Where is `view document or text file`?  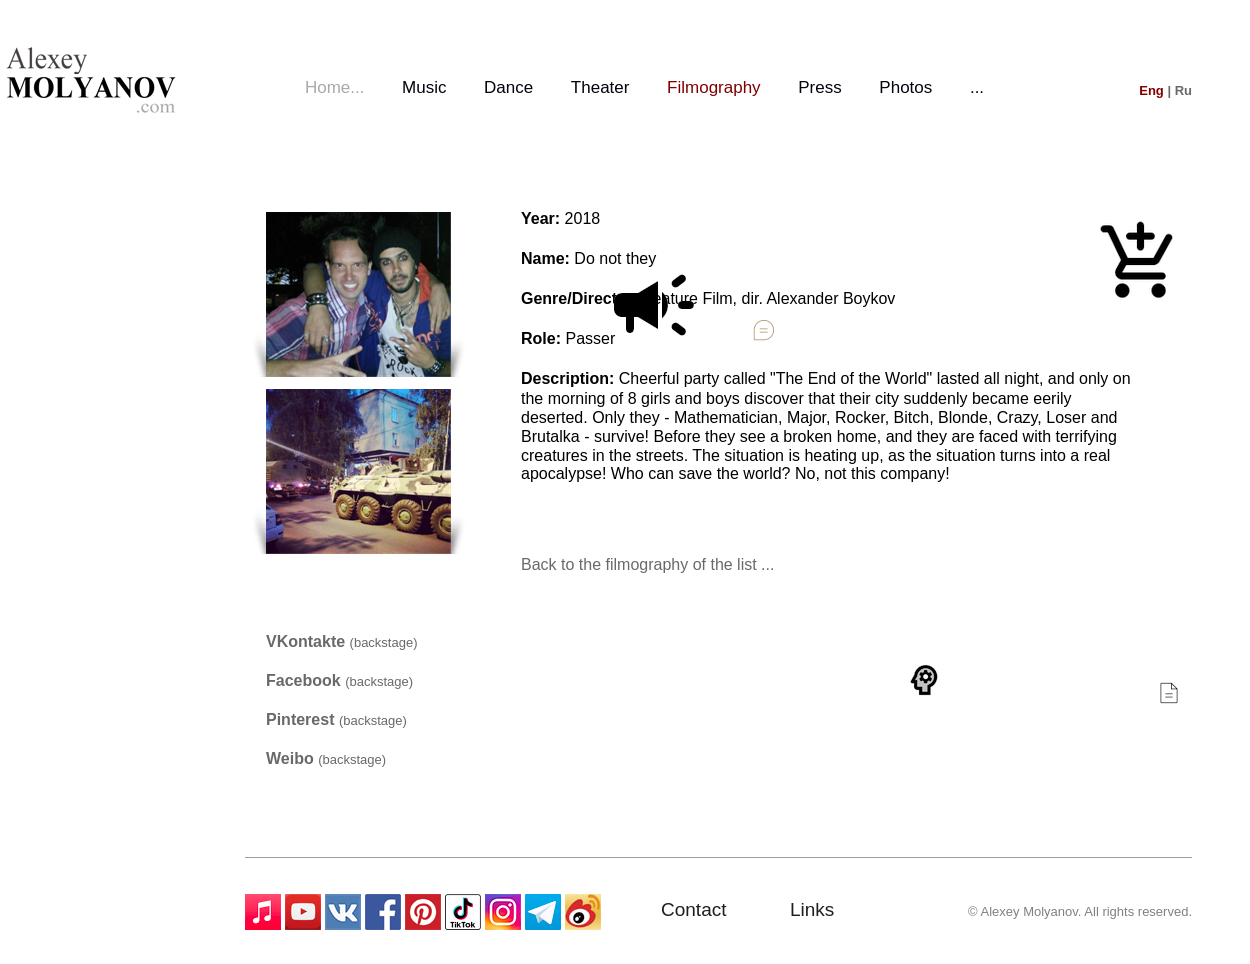
view document or text file is located at coordinates (1169, 693).